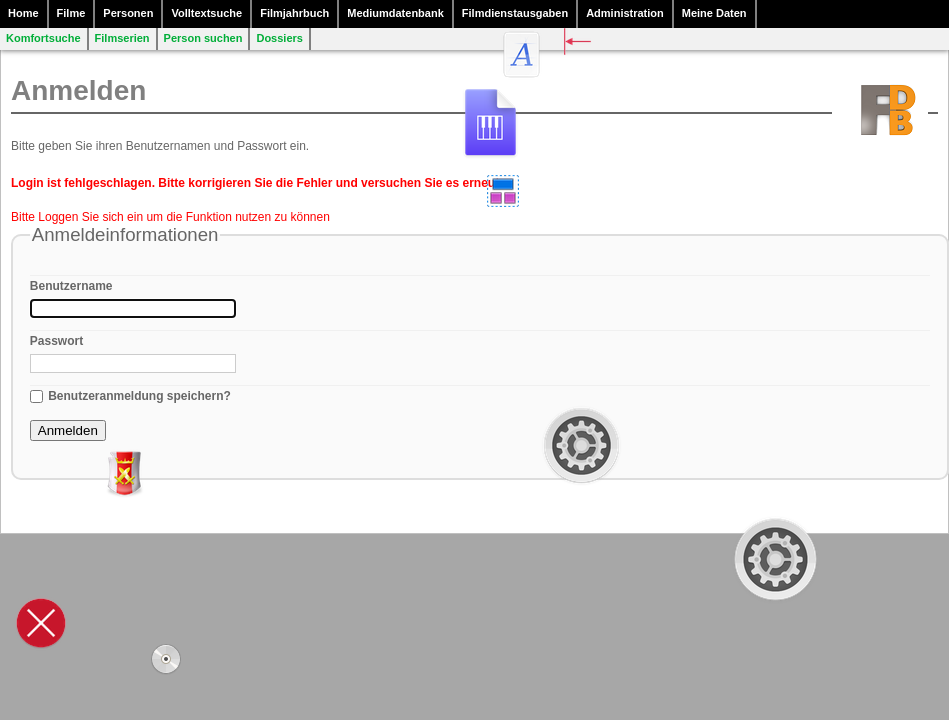  Describe the element at coordinates (166, 659) in the screenshot. I see `access DVD or optical disc drive` at that location.